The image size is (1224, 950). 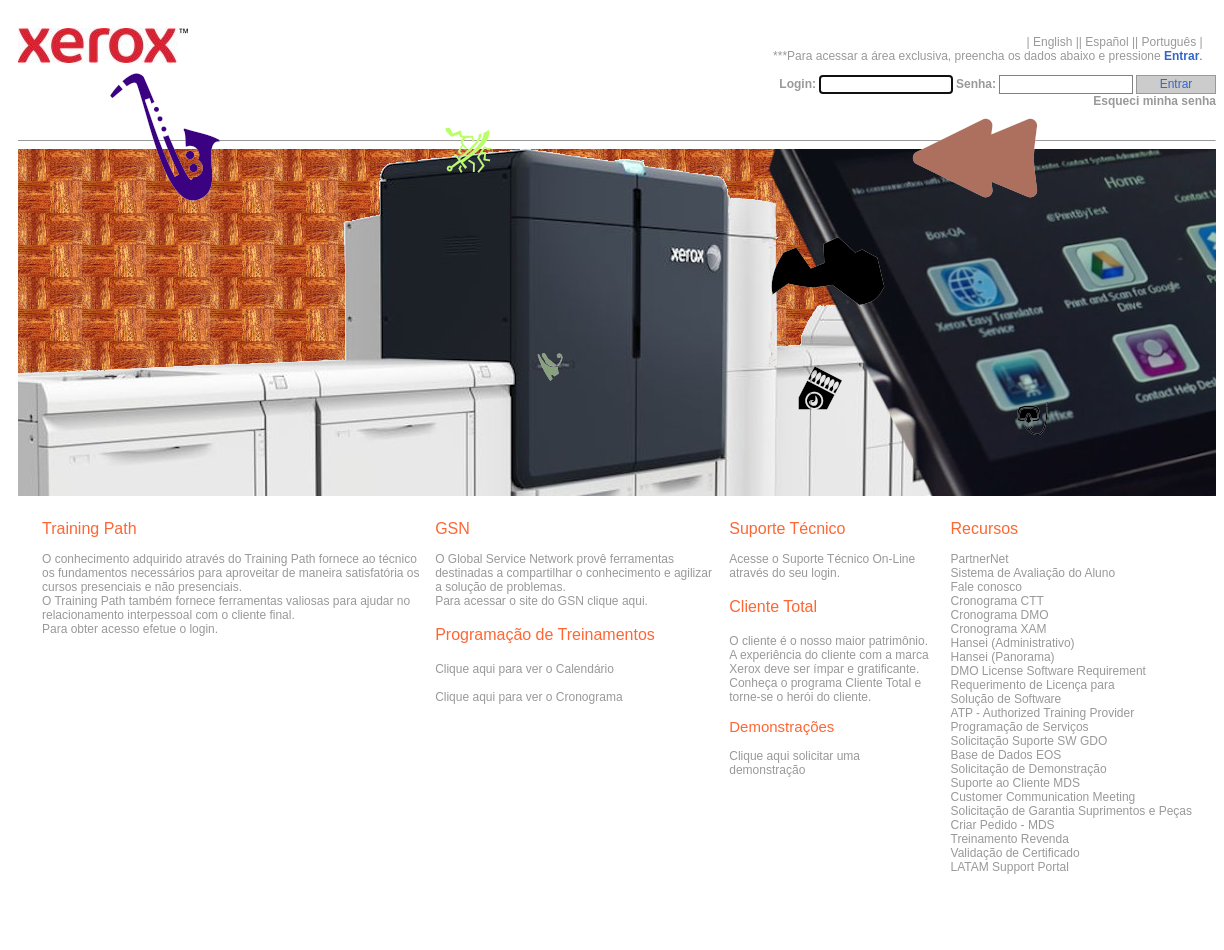 I want to click on access scuba diving or underwater activities, so click(x=1032, y=418).